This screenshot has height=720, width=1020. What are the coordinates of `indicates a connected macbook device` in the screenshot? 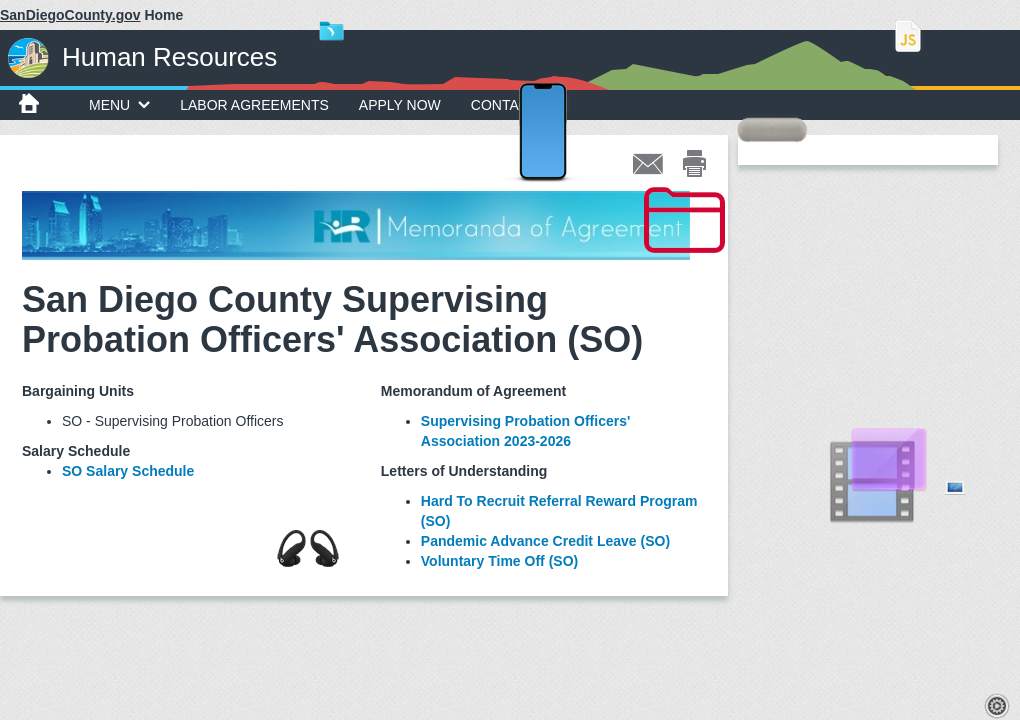 It's located at (955, 487).